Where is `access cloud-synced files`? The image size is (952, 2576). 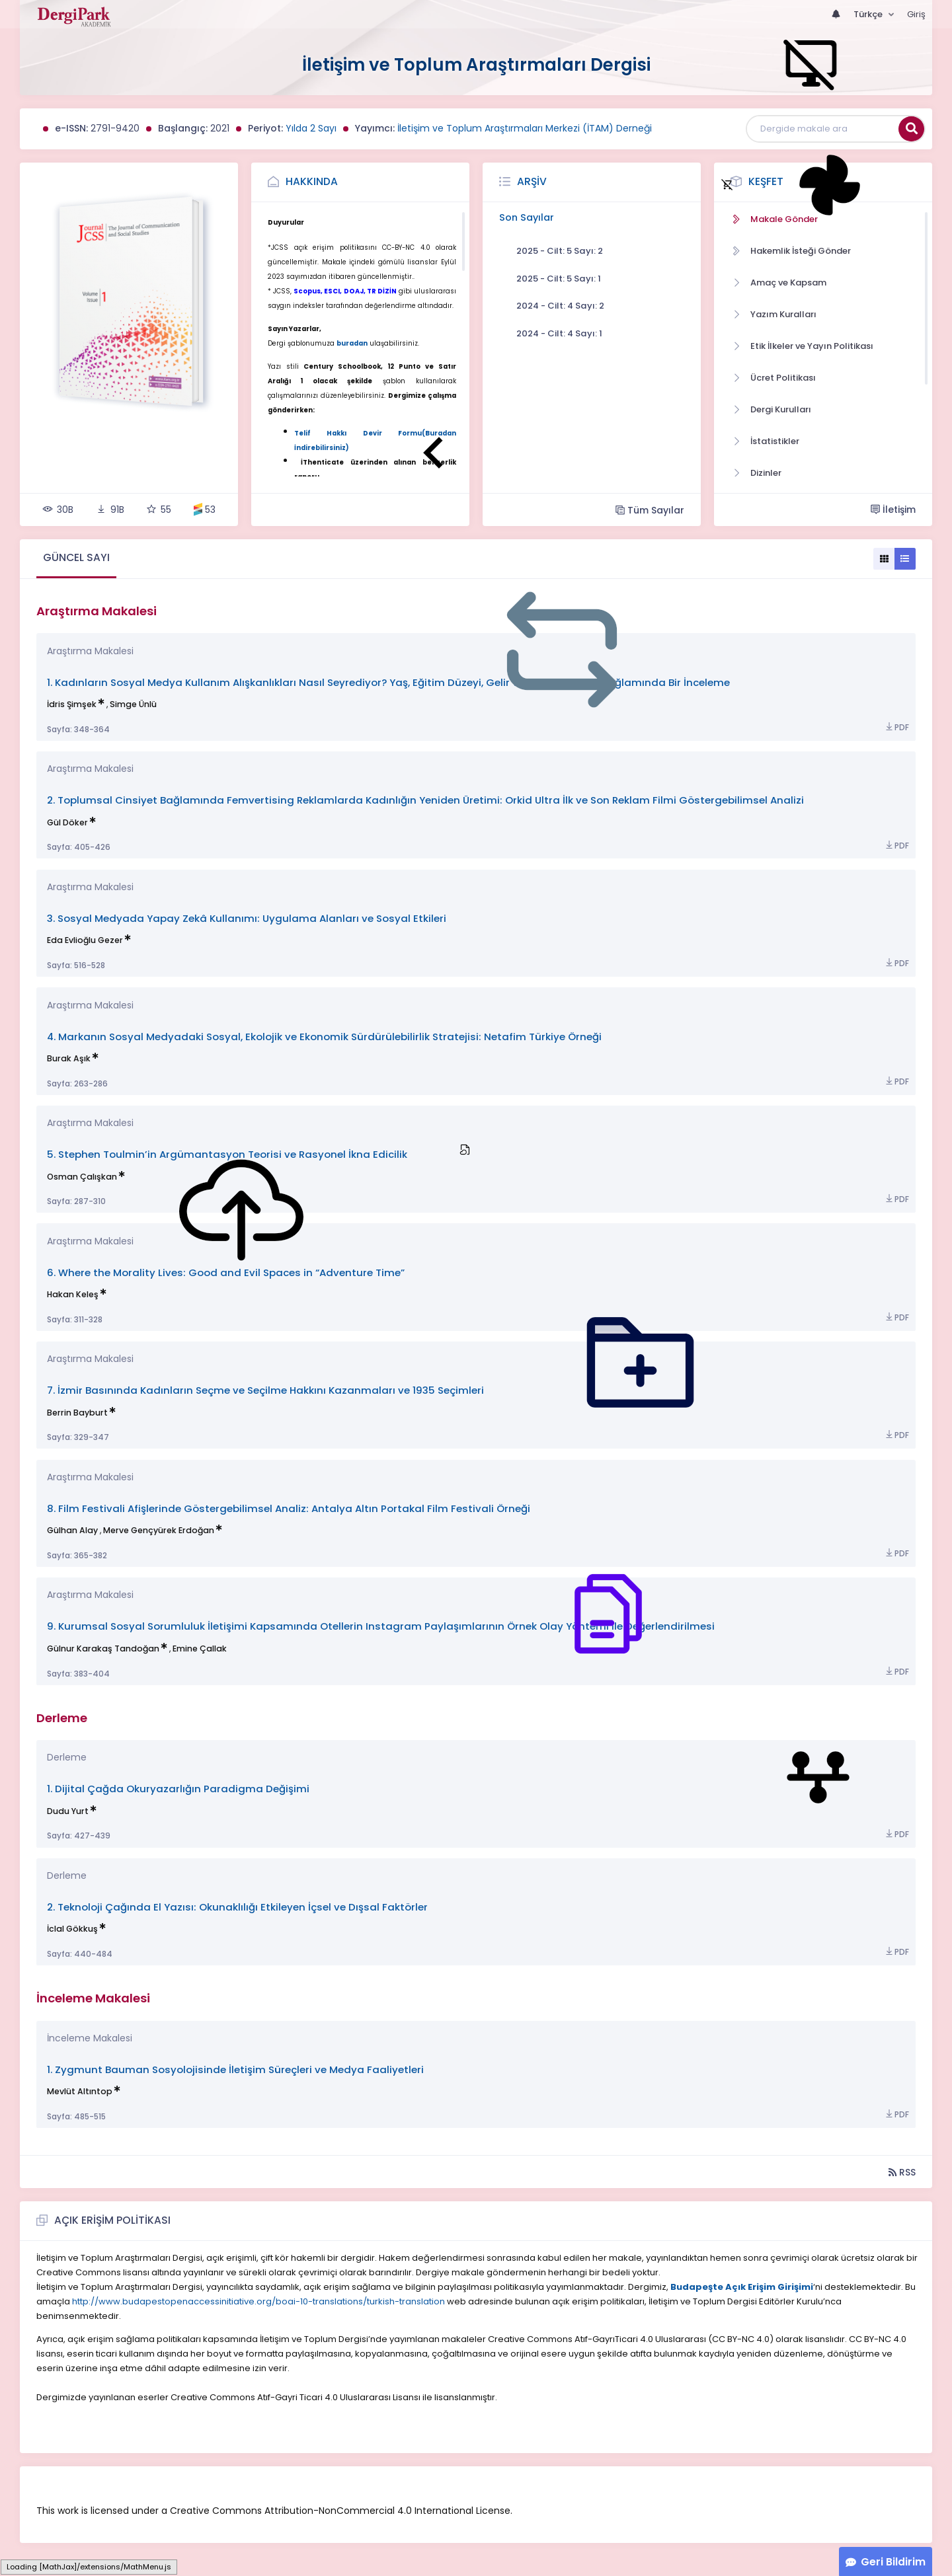
access cloud-synced files is located at coordinates (465, 1149).